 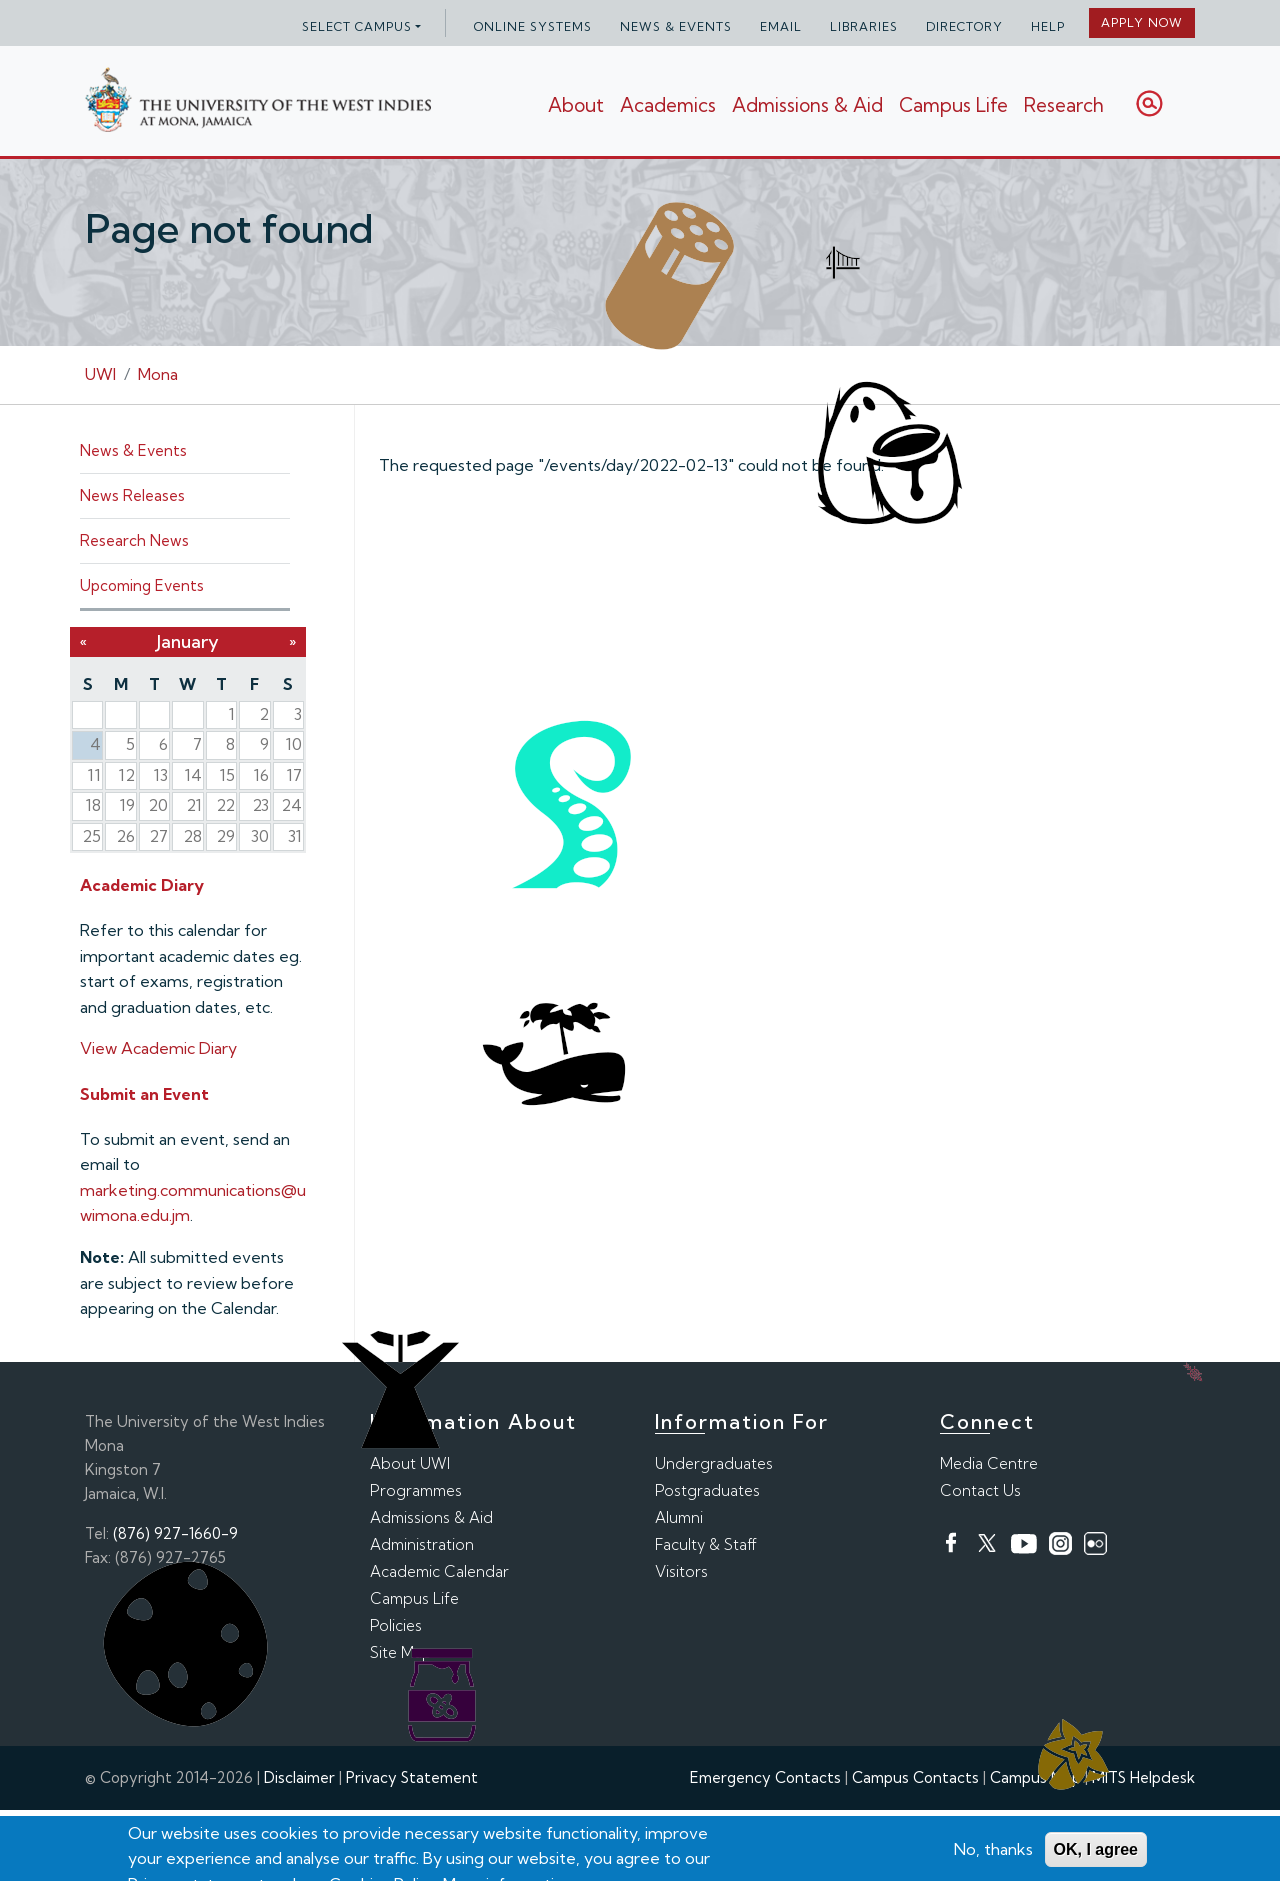 What do you see at coordinates (890, 453) in the screenshot?
I see `tropical or beach-themed game item` at bounding box center [890, 453].